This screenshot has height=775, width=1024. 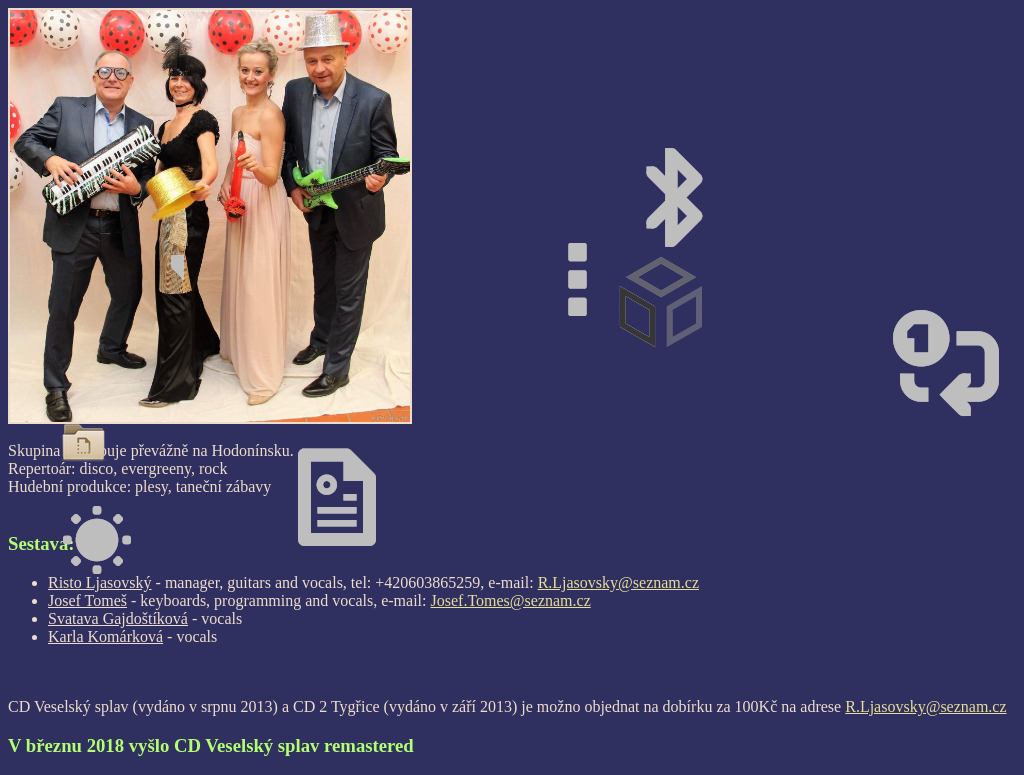 I want to click on open gtk demo application, so click(x=661, y=304).